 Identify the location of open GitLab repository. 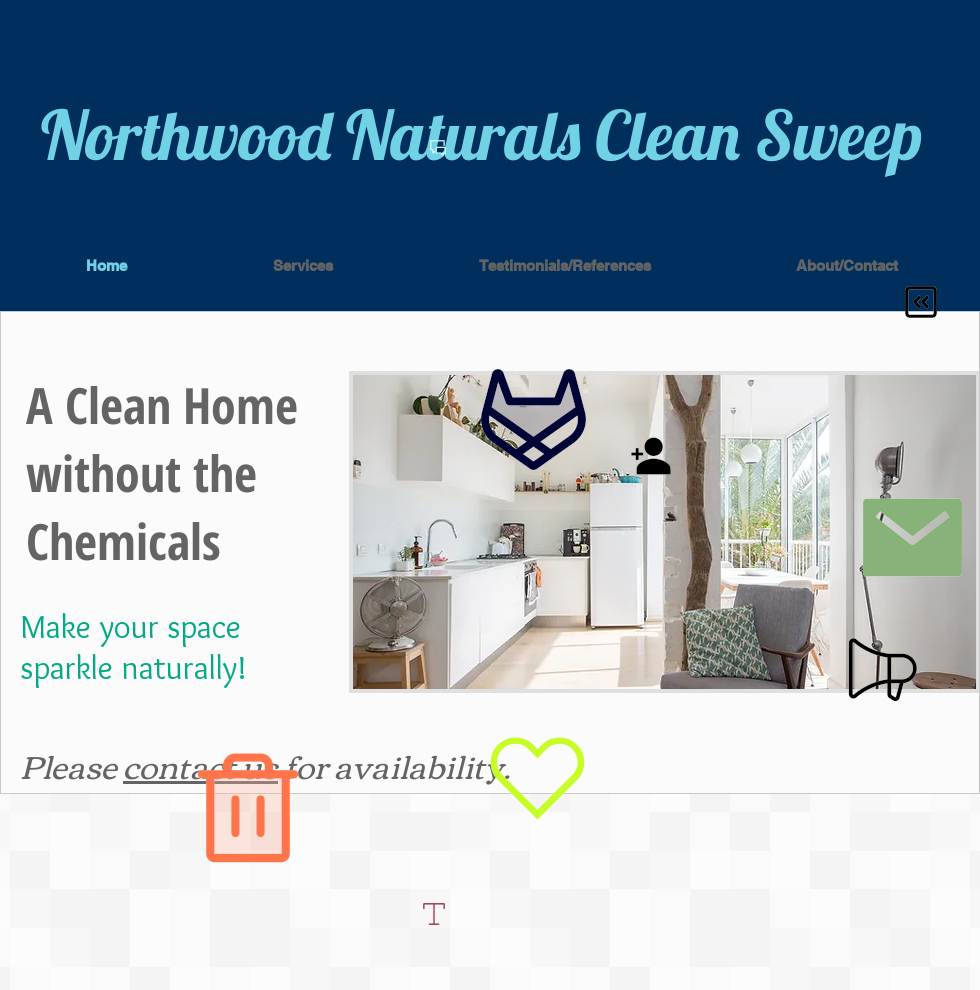
(533, 417).